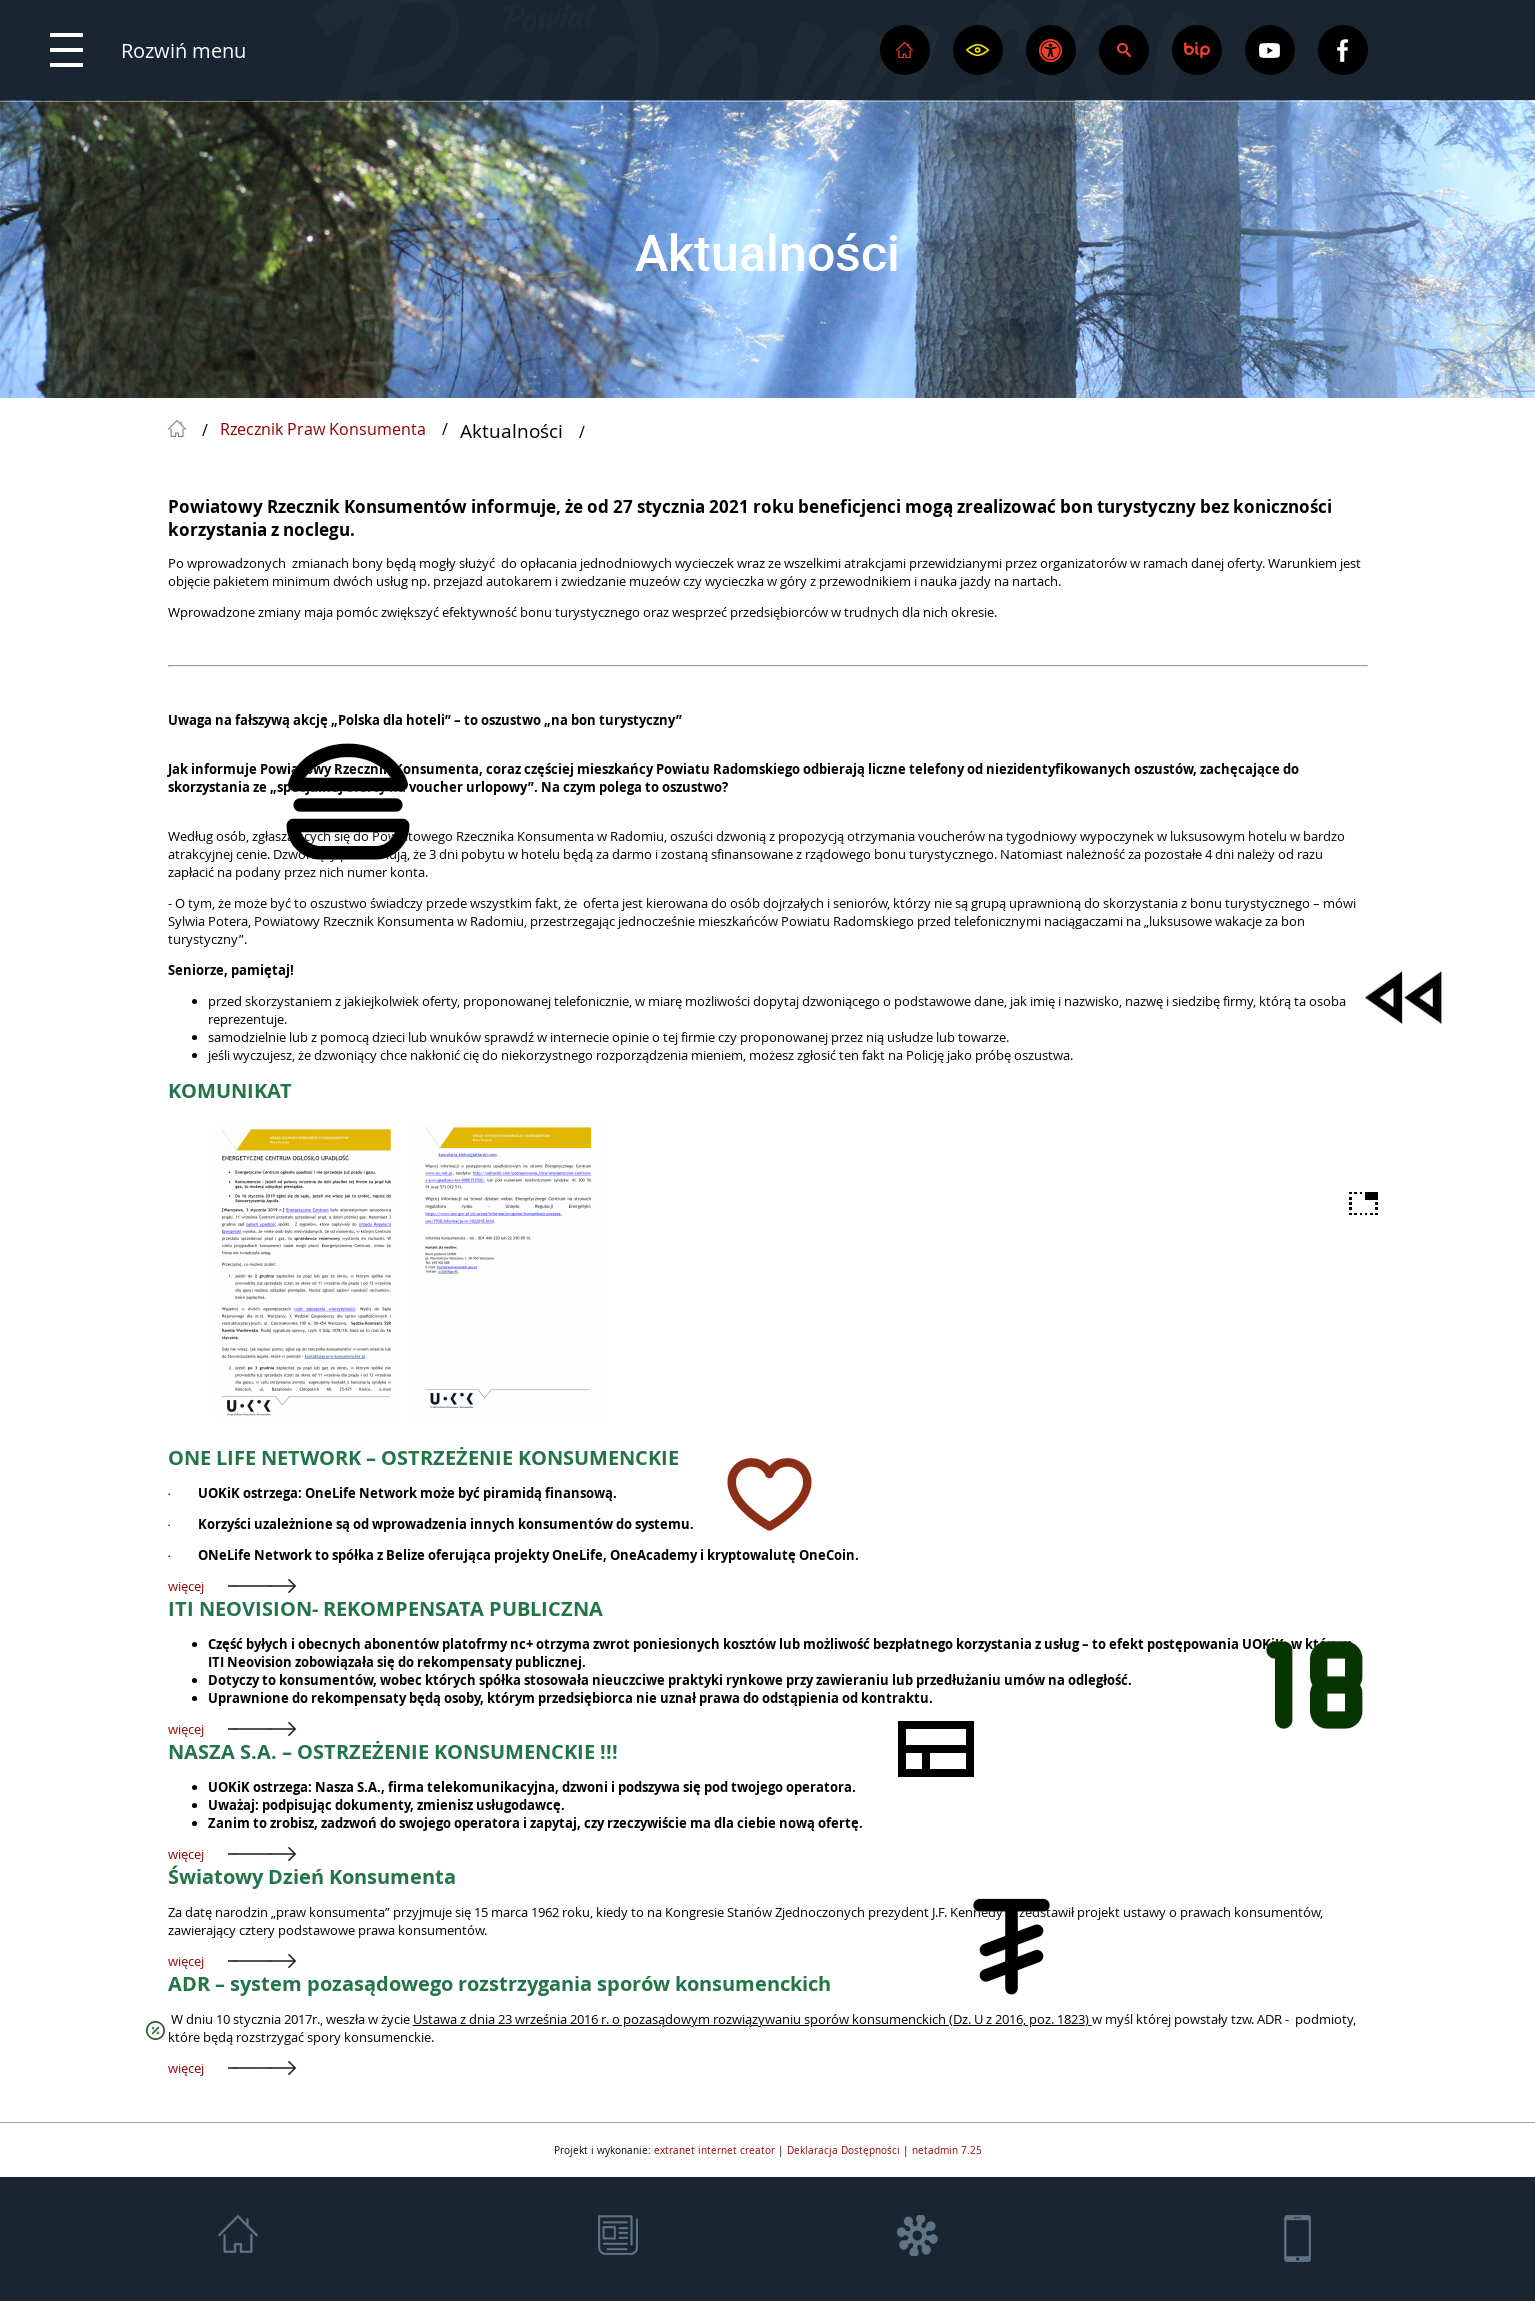  Describe the element at coordinates (769, 1491) in the screenshot. I see `add to favorites` at that location.